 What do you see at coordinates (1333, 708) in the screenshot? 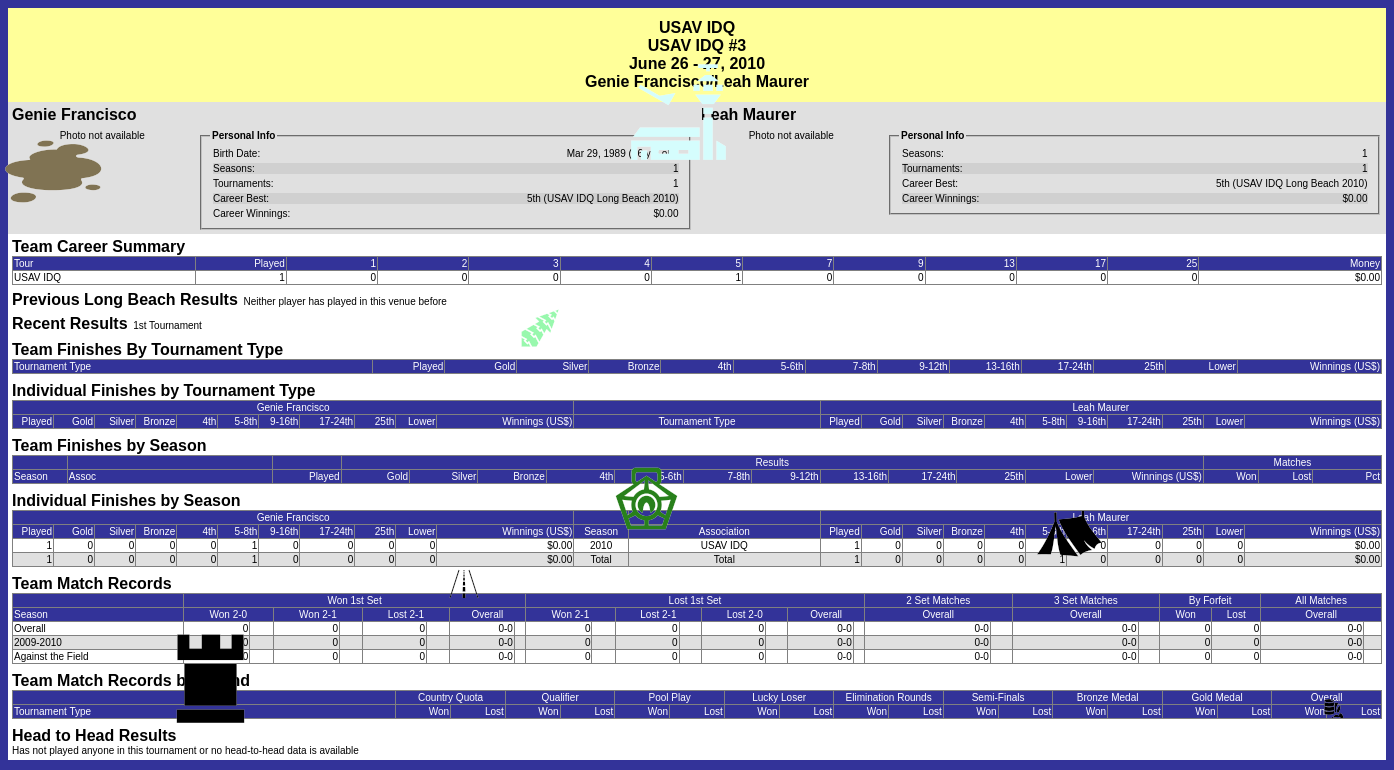
I see `indicates a leaking or damaged container` at bounding box center [1333, 708].